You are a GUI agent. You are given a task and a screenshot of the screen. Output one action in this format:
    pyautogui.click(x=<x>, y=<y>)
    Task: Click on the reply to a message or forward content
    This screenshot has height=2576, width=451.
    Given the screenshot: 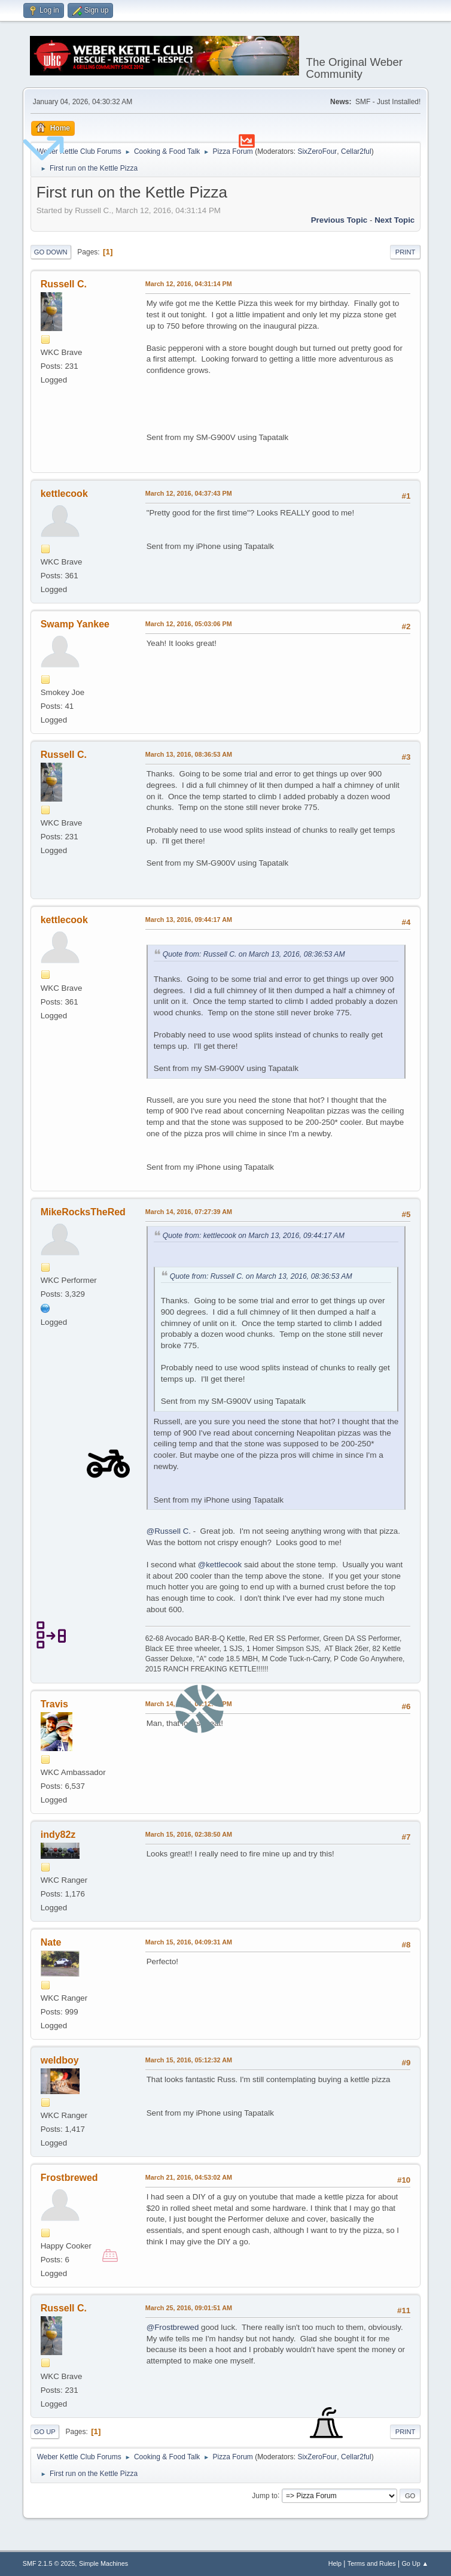 What is the action you would take?
    pyautogui.click(x=43, y=147)
    